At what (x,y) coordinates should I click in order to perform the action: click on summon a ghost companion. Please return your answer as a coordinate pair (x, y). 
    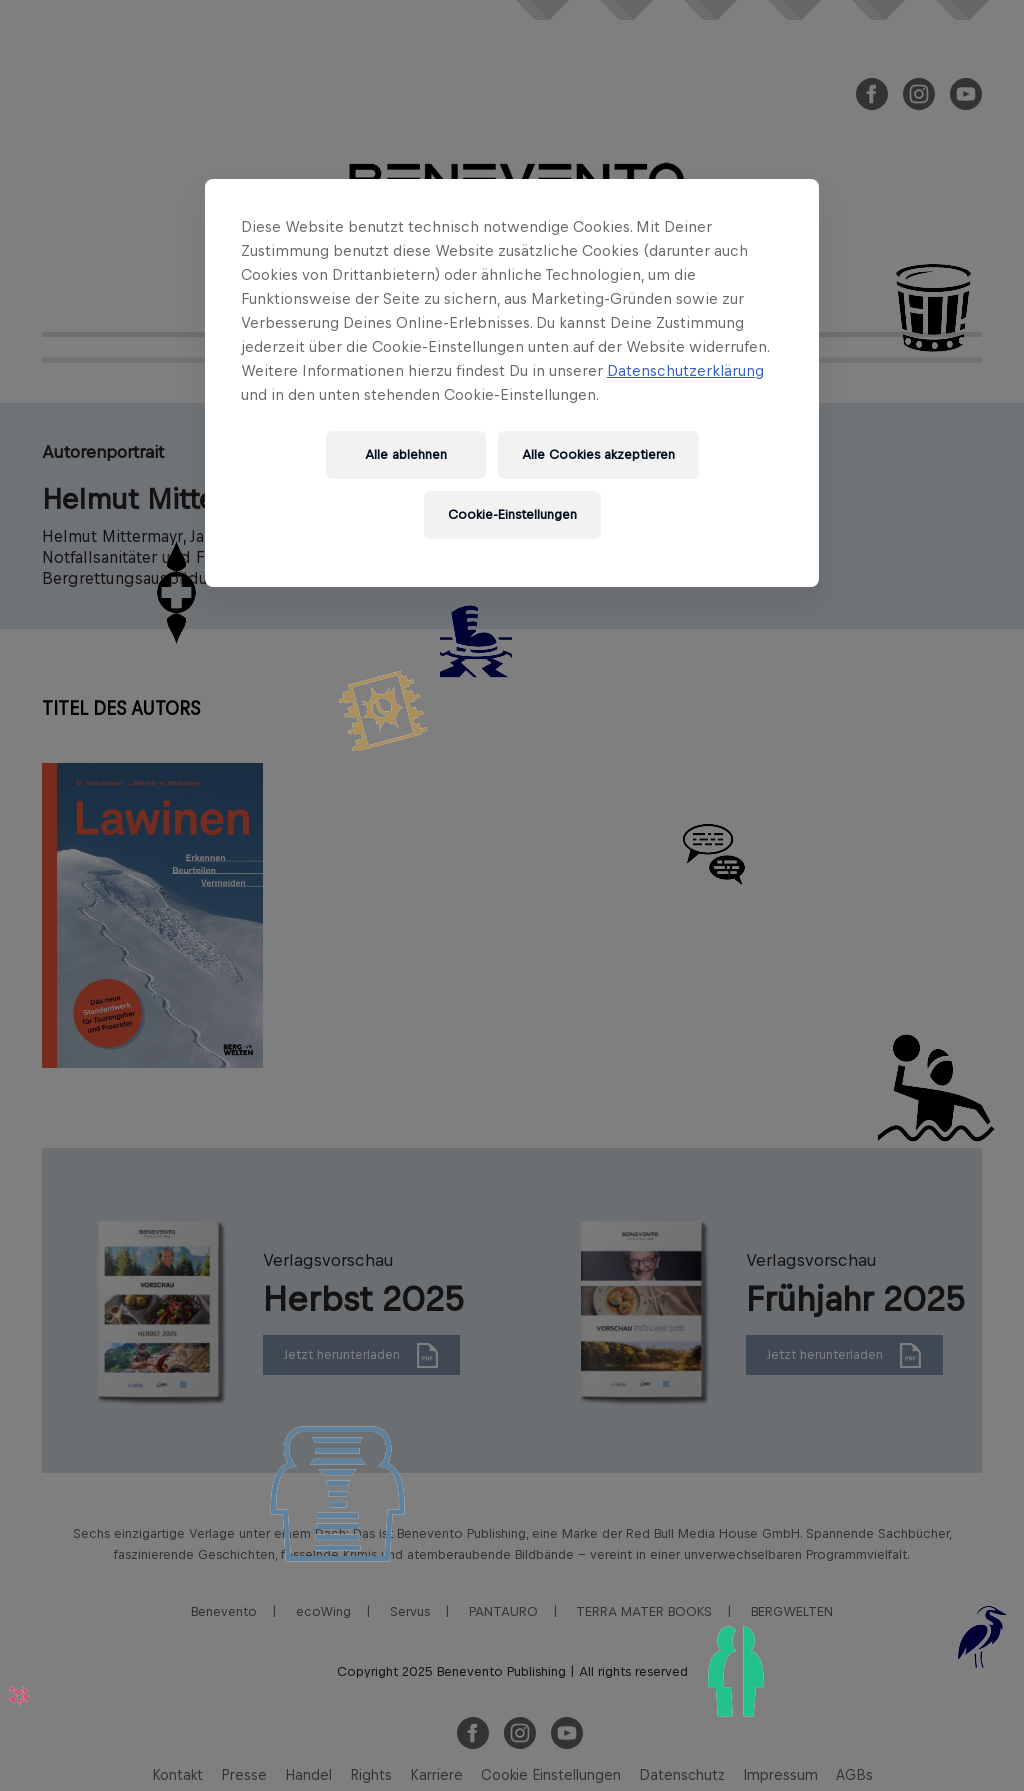
    Looking at the image, I should click on (737, 1671).